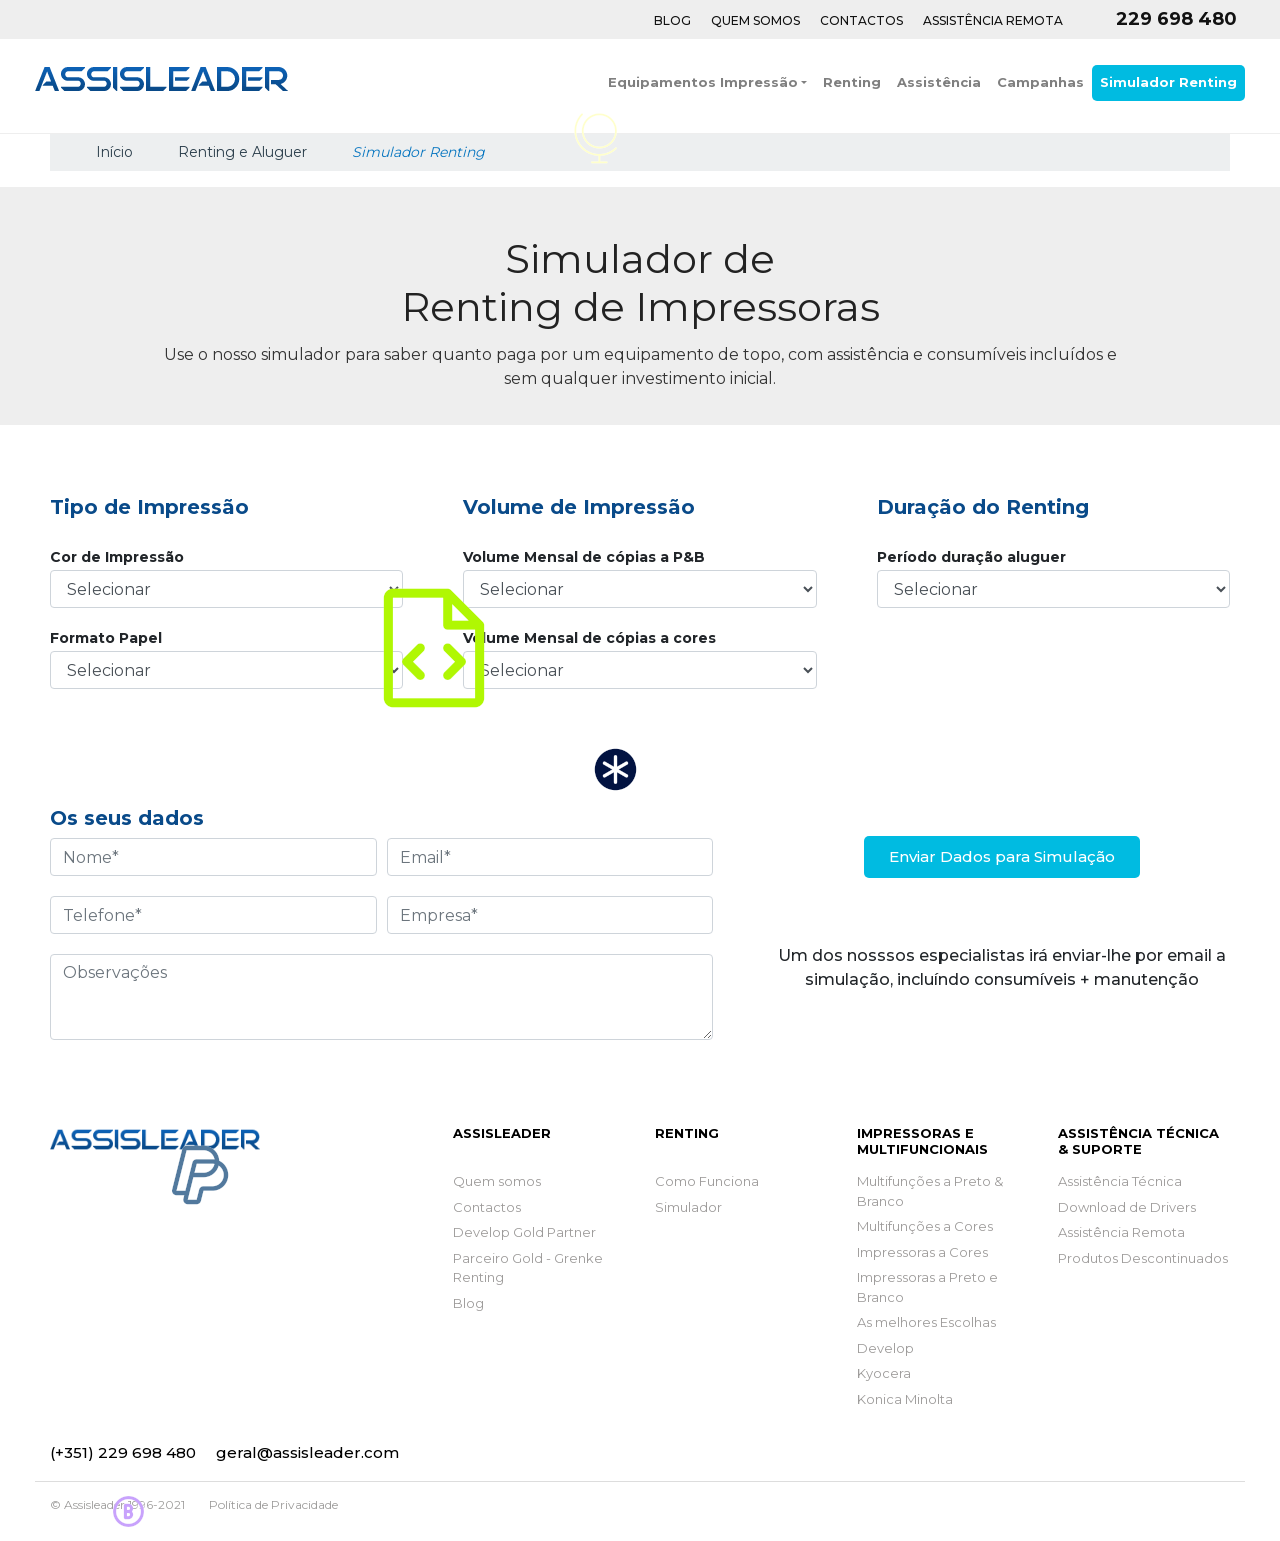  I want to click on view source code file, so click(434, 648).